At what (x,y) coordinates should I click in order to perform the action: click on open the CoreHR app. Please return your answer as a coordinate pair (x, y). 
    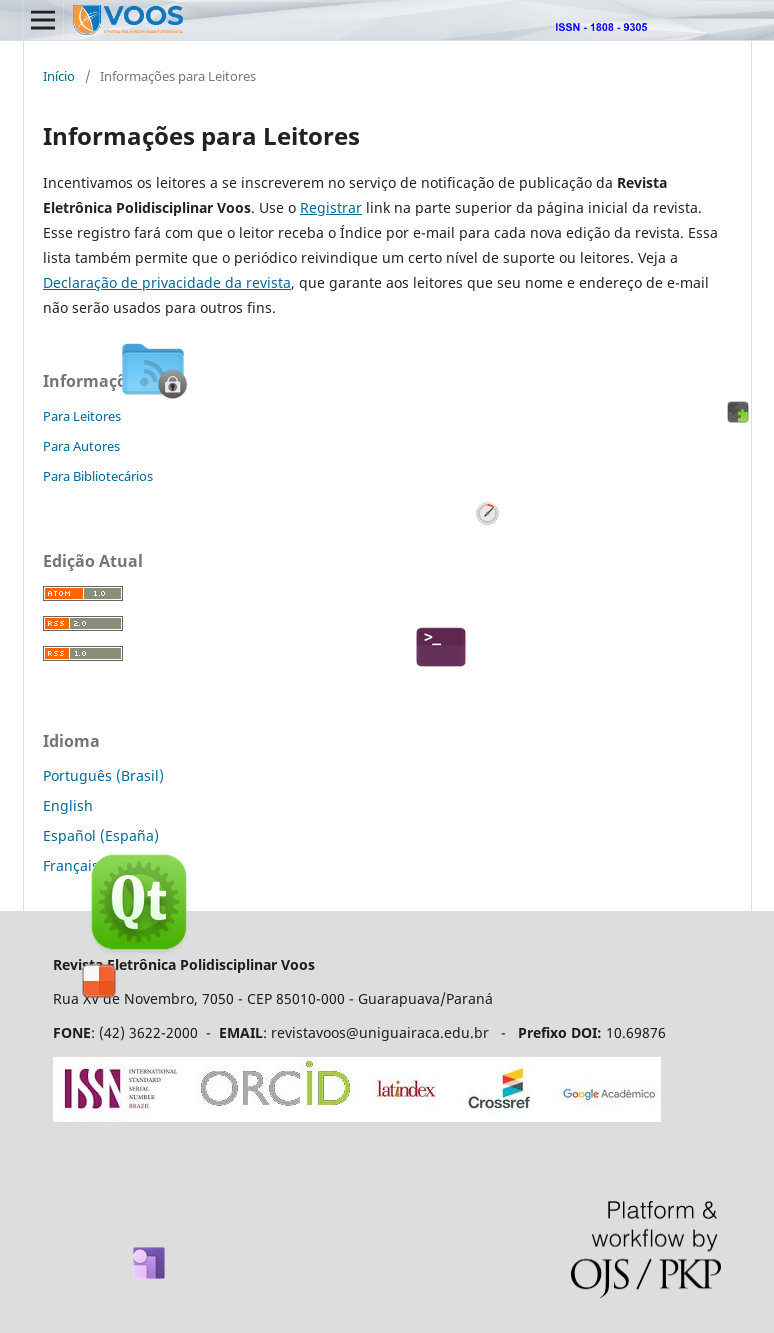
    Looking at the image, I should click on (149, 1263).